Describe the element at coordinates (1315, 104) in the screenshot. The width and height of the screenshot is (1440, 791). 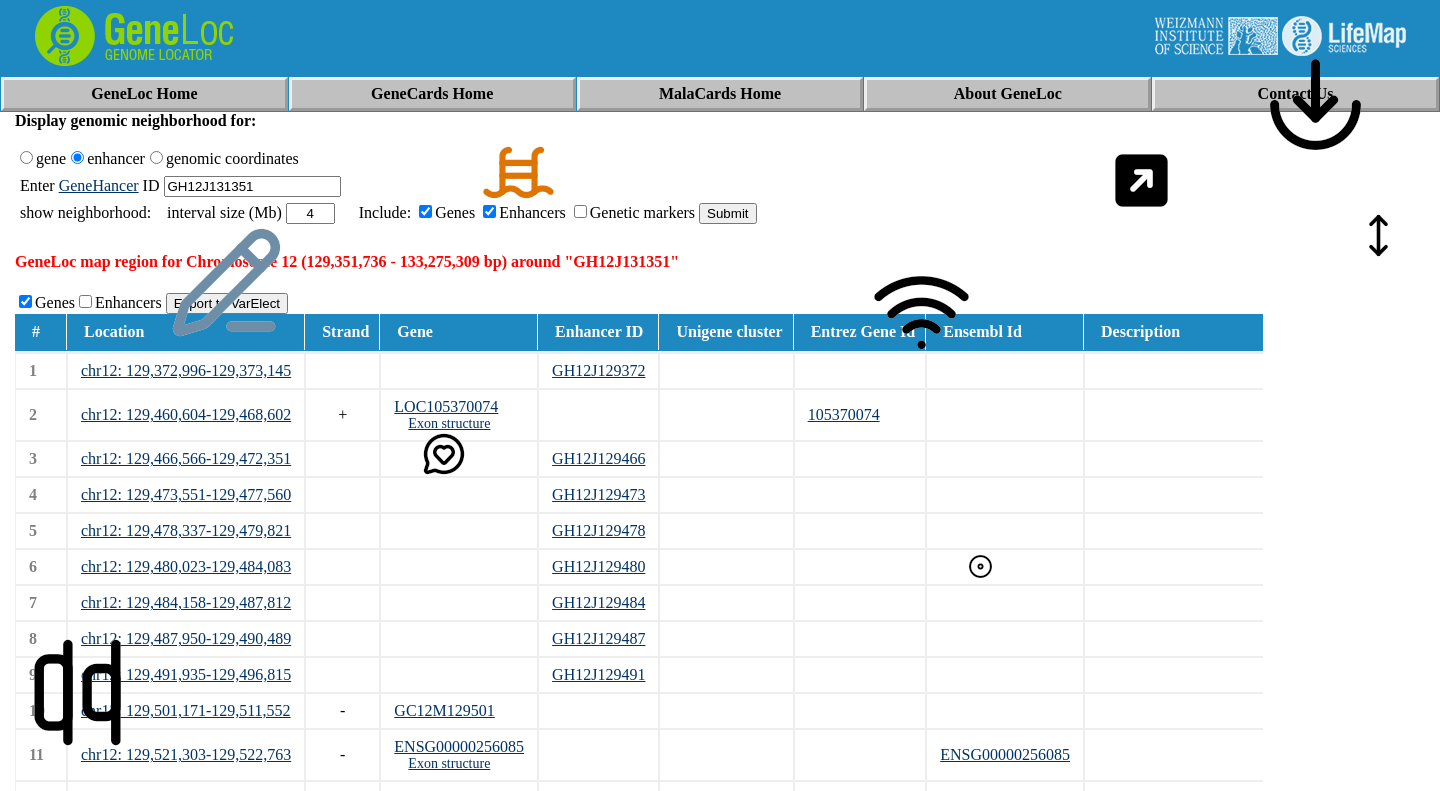
I see `download file to device` at that location.